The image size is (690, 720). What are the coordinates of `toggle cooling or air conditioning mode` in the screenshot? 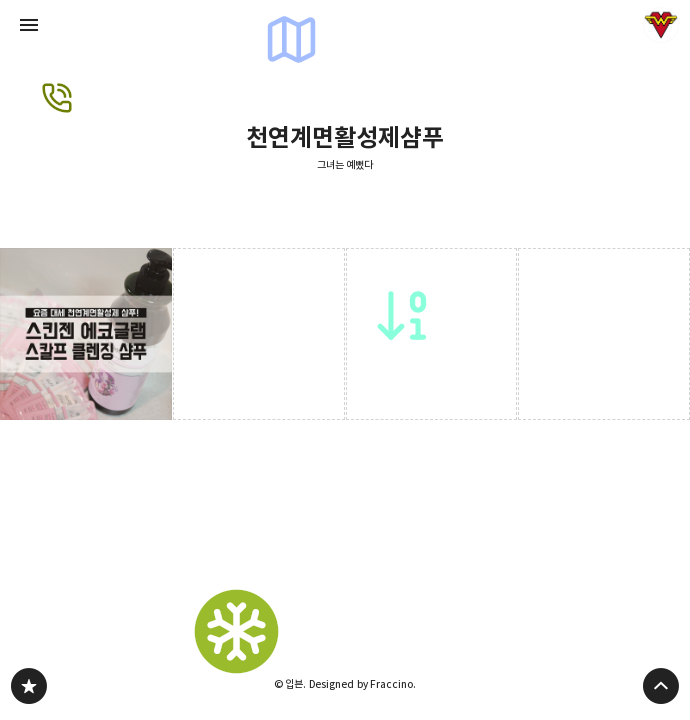 It's located at (236, 631).